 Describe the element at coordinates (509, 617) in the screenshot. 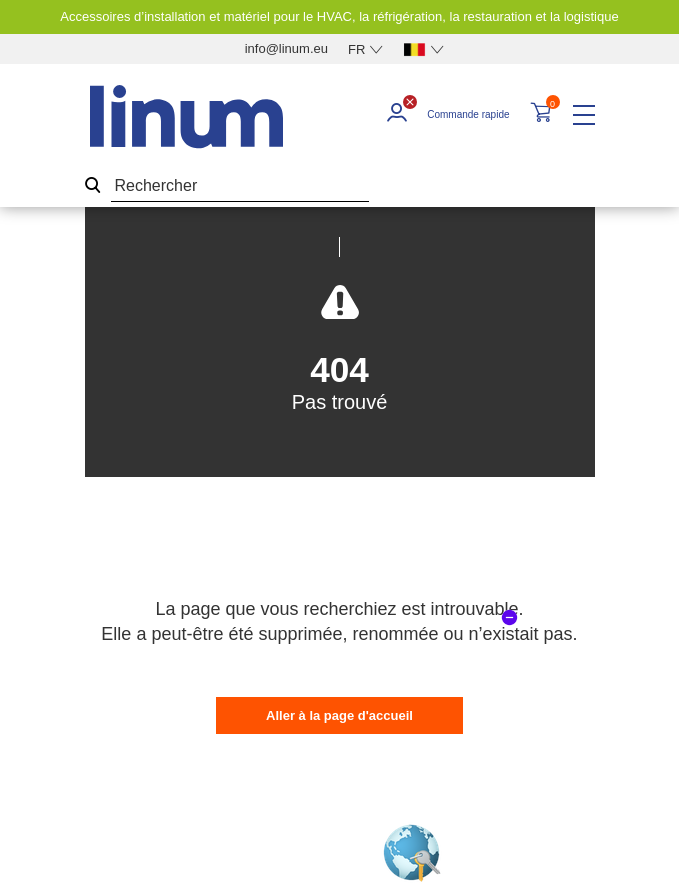

I see `remove an item from a list` at that location.